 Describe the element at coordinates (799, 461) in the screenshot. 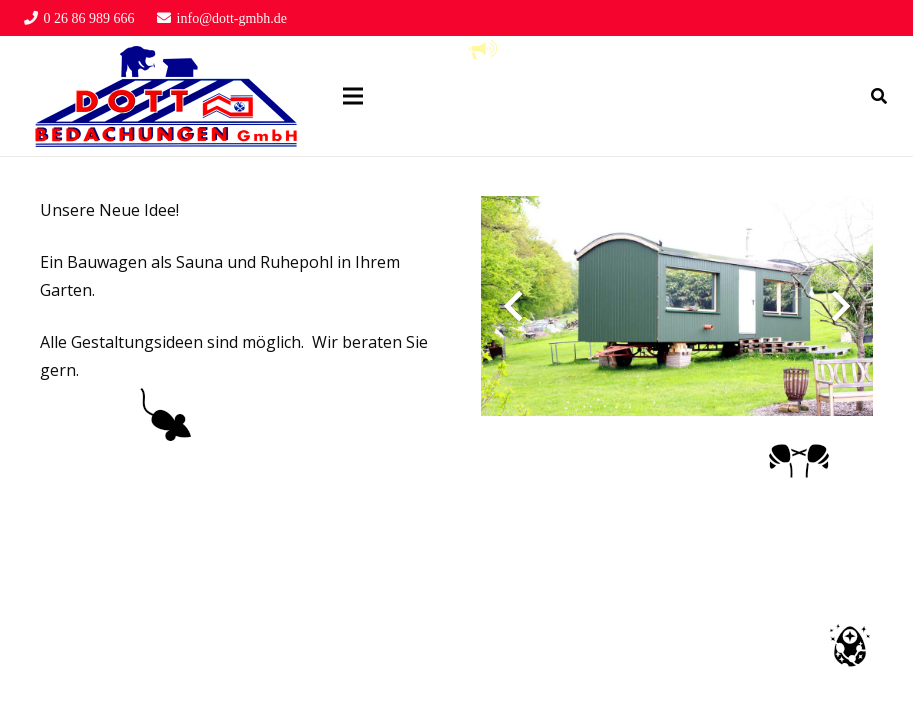

I see `equip shoulder armor to your character` at that location.